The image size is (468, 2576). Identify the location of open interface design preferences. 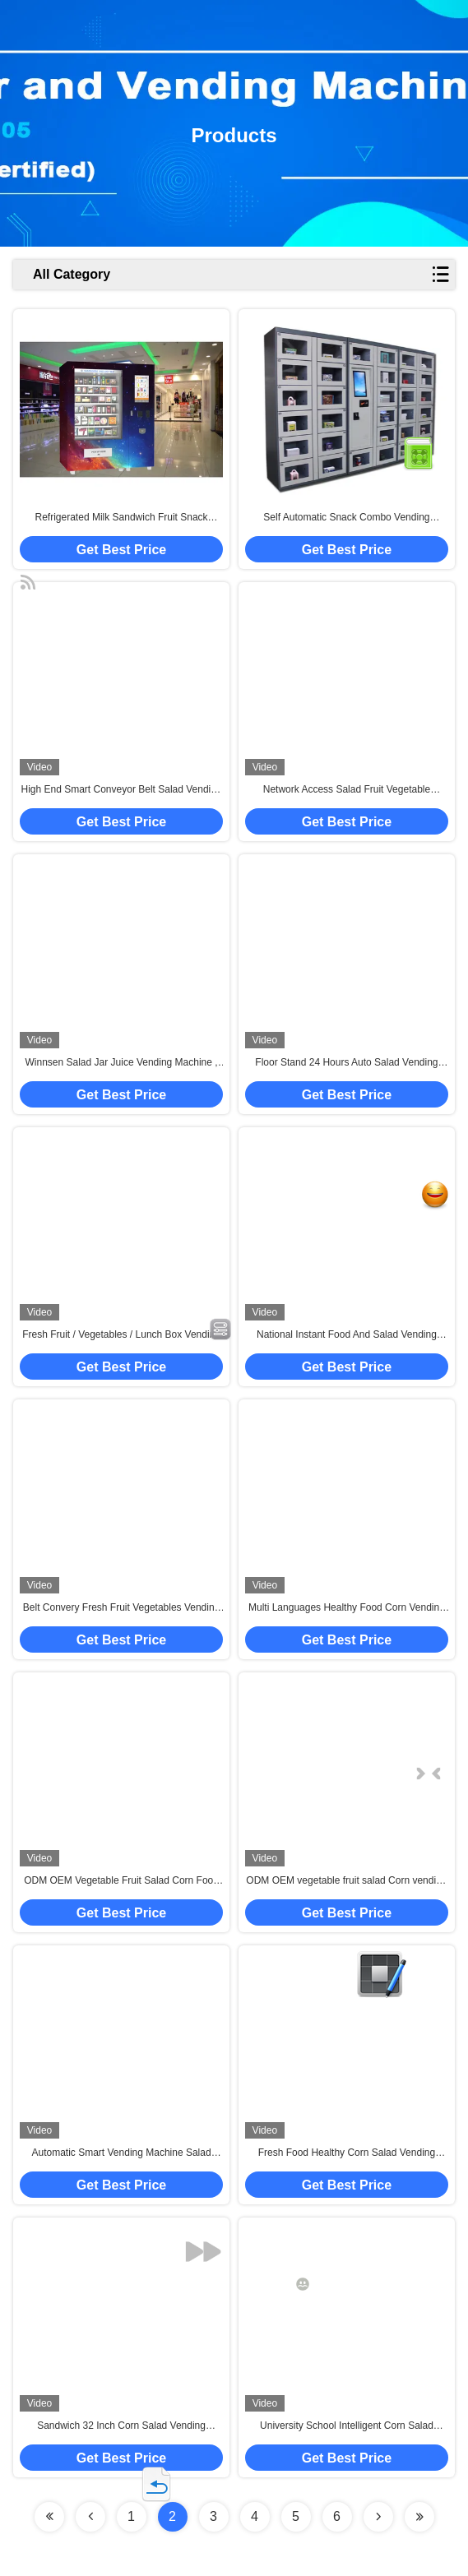
(220, 1330).